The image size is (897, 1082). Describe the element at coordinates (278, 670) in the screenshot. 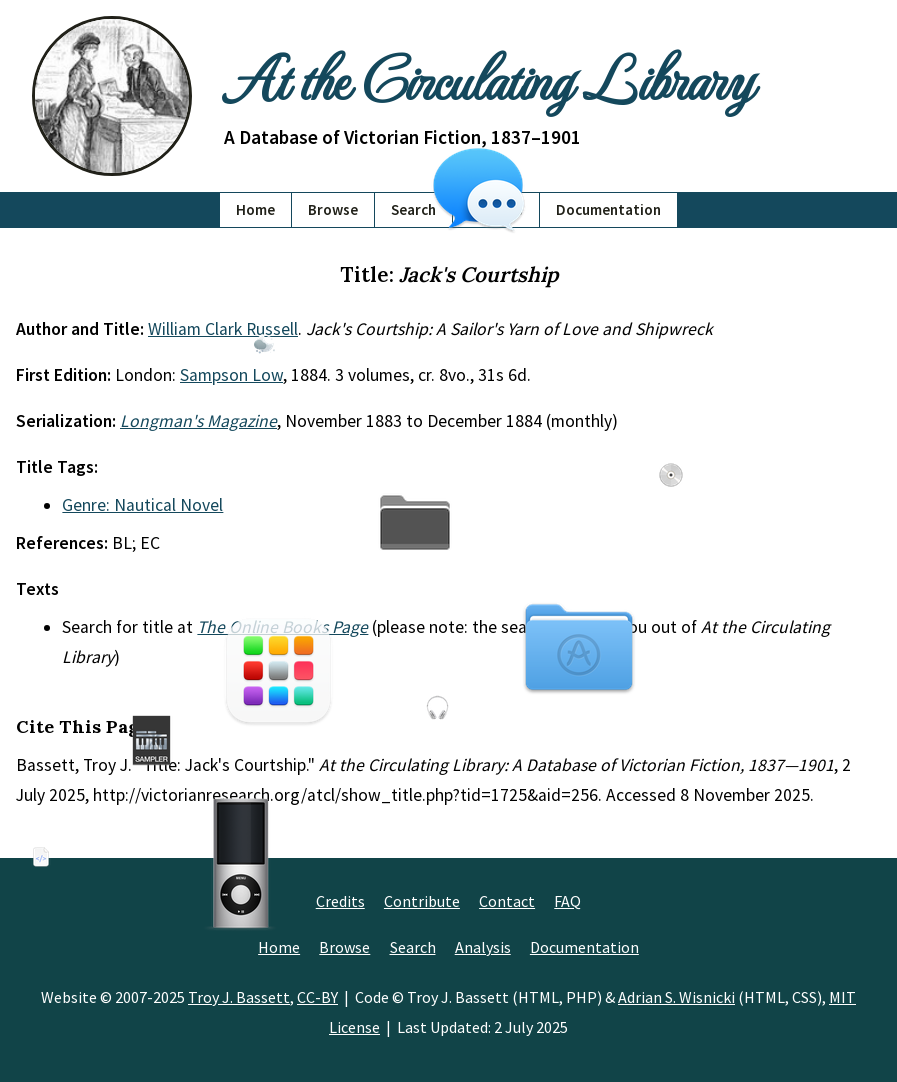

I see `open the app launcher to view all applications` at that location.